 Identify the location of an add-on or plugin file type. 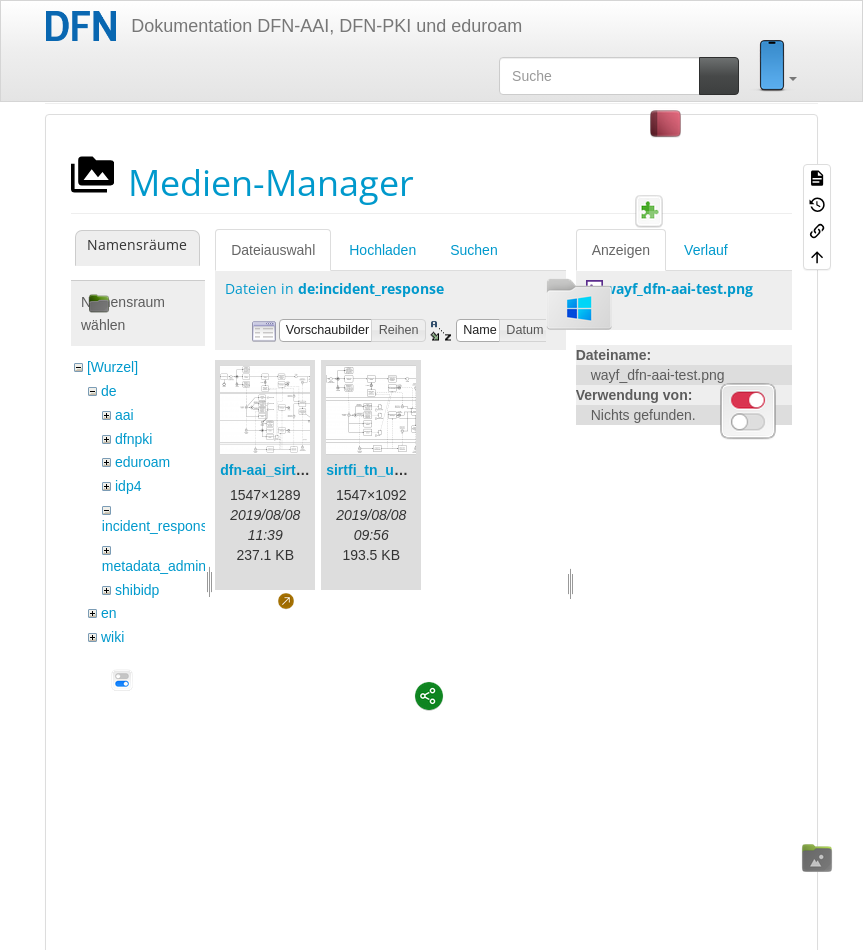
(649, 211).